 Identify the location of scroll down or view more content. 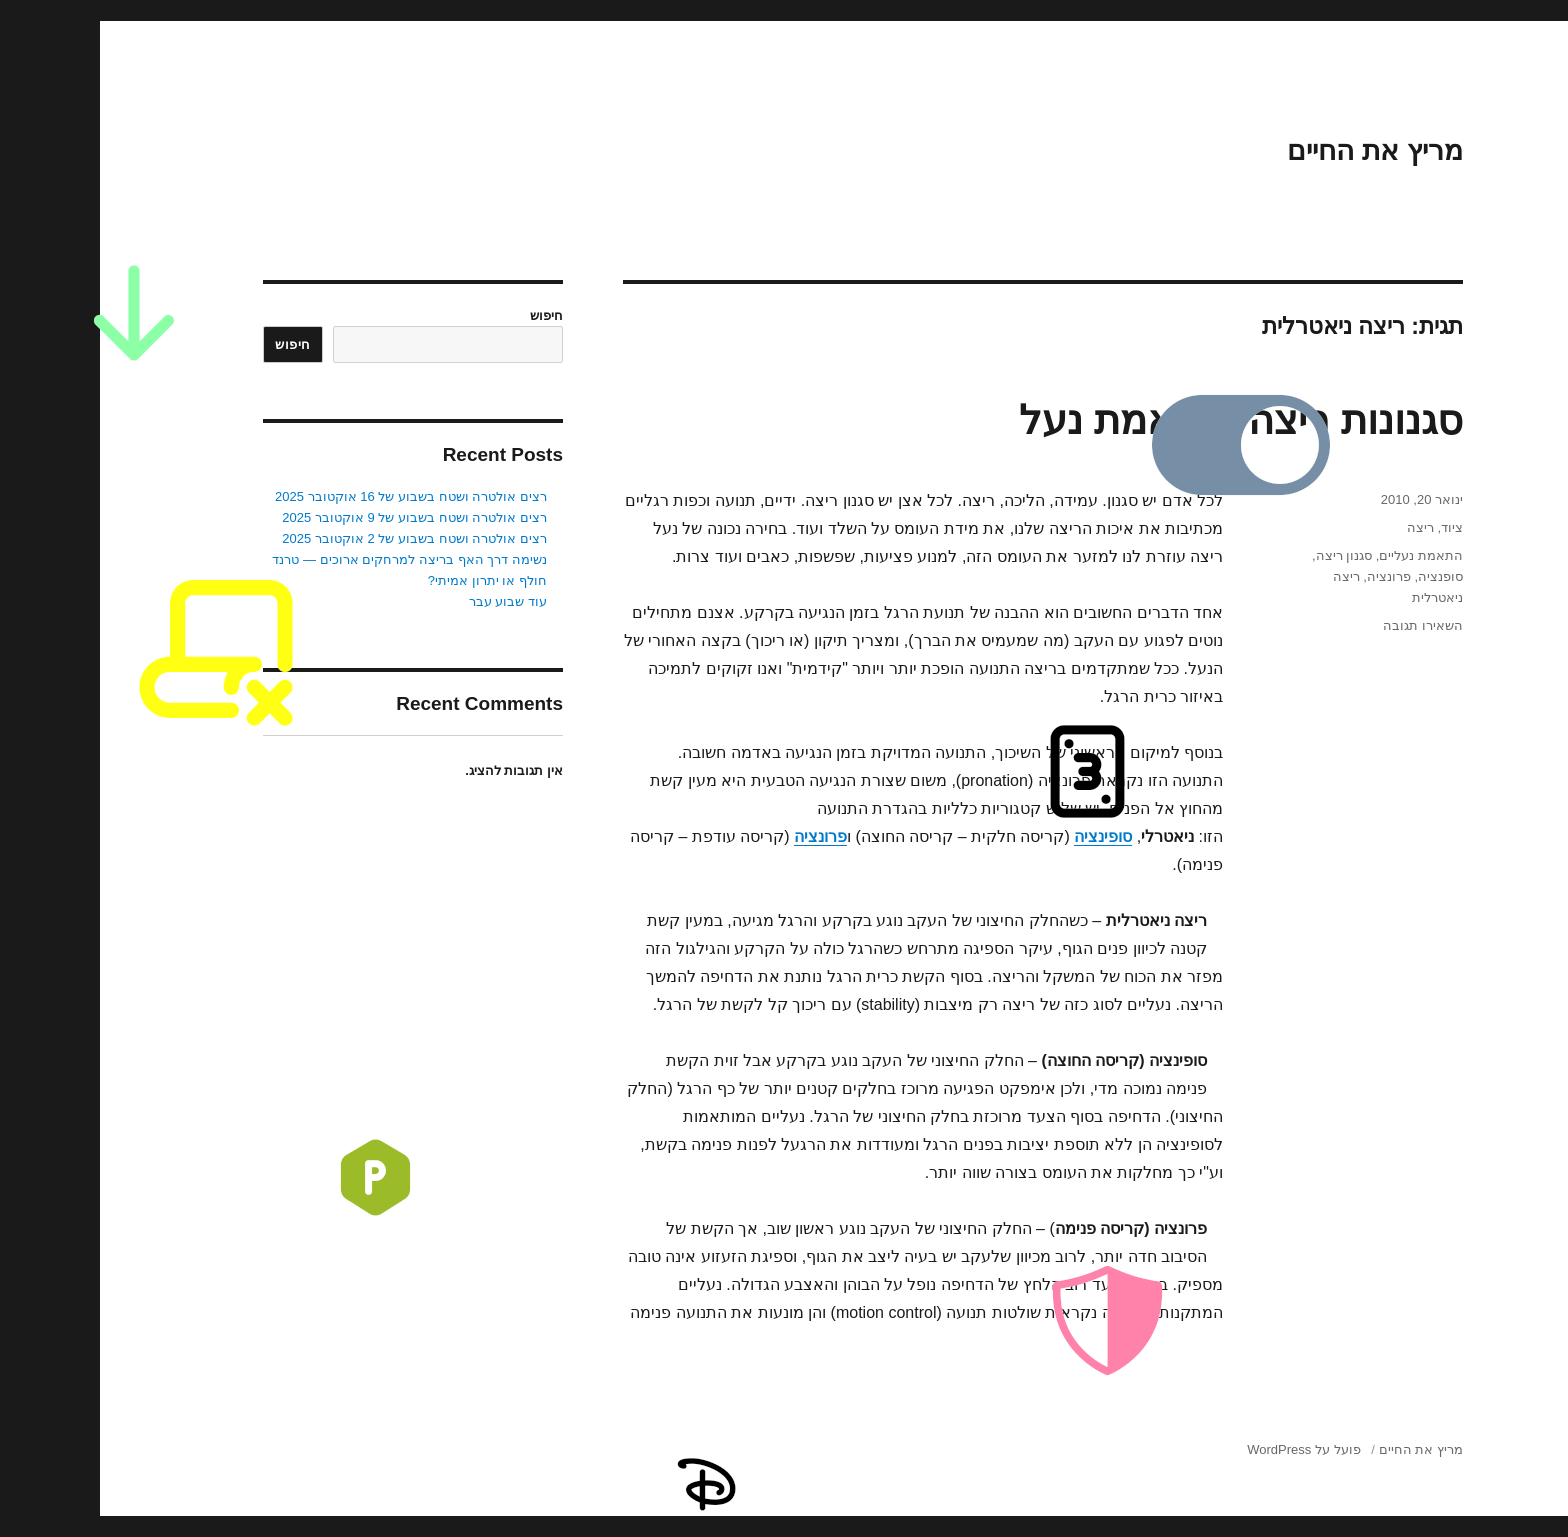
(134, 313).